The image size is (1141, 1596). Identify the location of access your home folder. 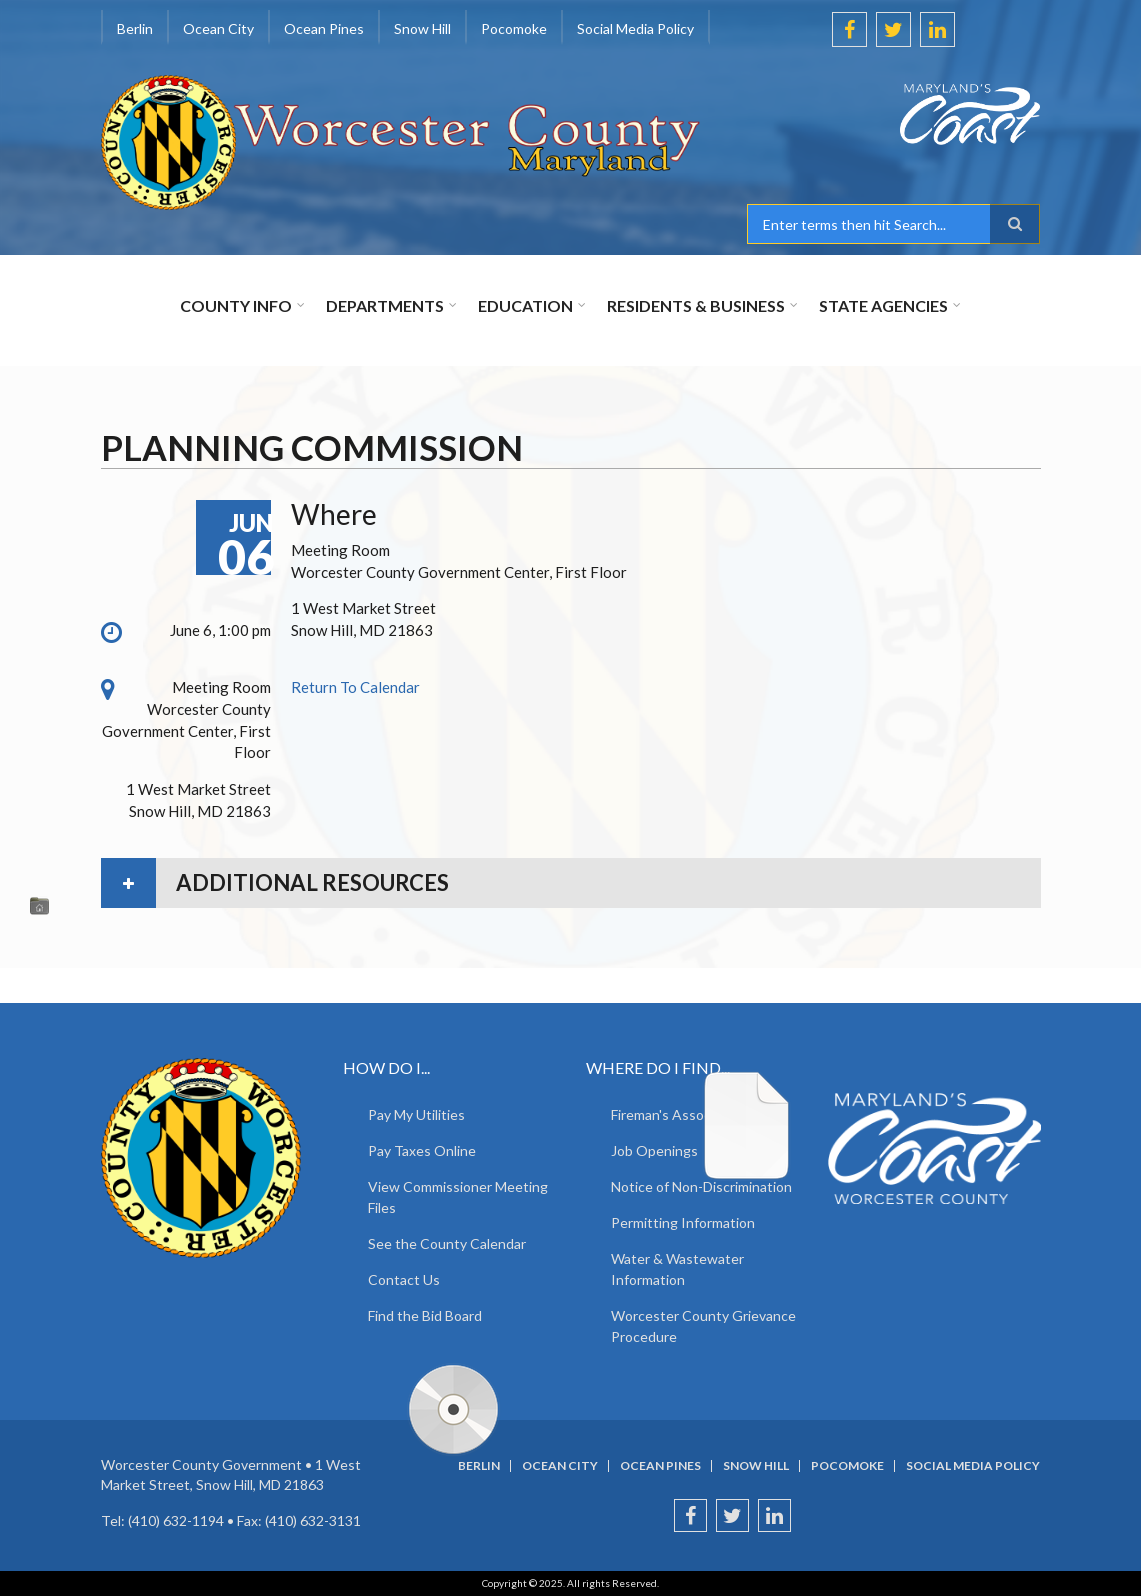
(39, 905).